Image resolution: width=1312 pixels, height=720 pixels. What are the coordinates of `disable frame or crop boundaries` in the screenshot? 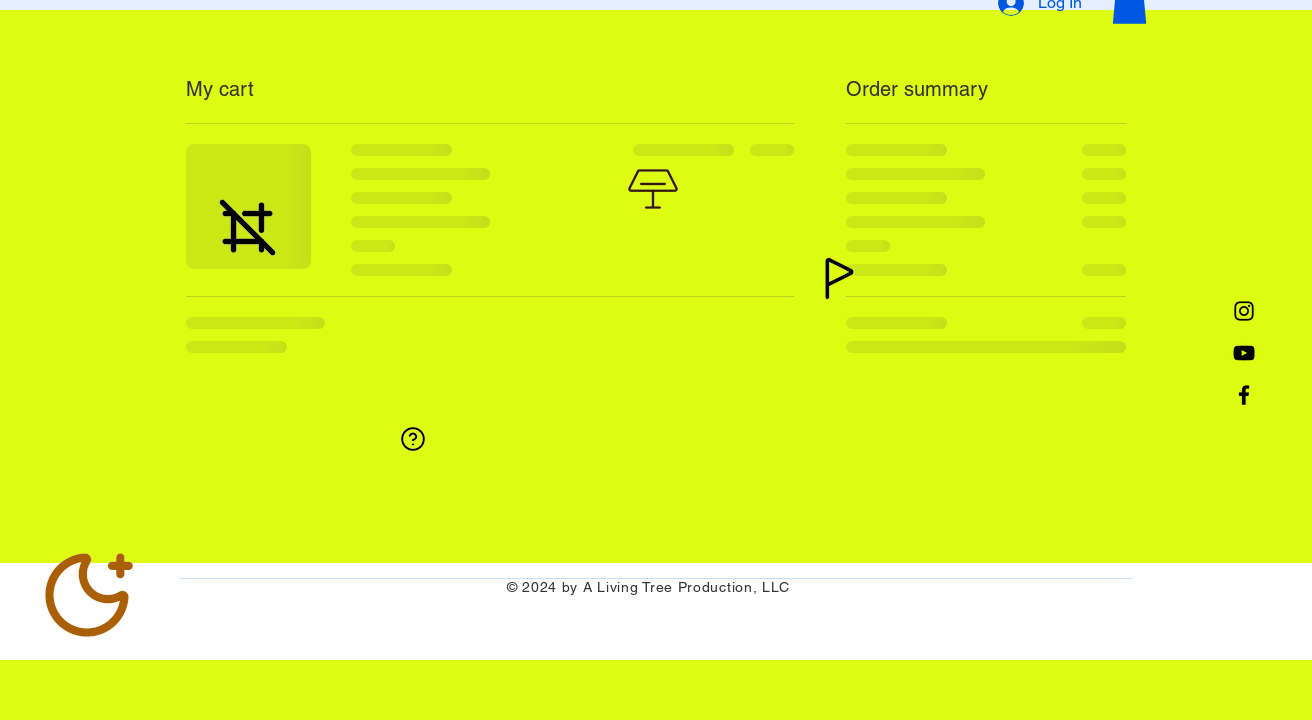 It's located at (247, 227).